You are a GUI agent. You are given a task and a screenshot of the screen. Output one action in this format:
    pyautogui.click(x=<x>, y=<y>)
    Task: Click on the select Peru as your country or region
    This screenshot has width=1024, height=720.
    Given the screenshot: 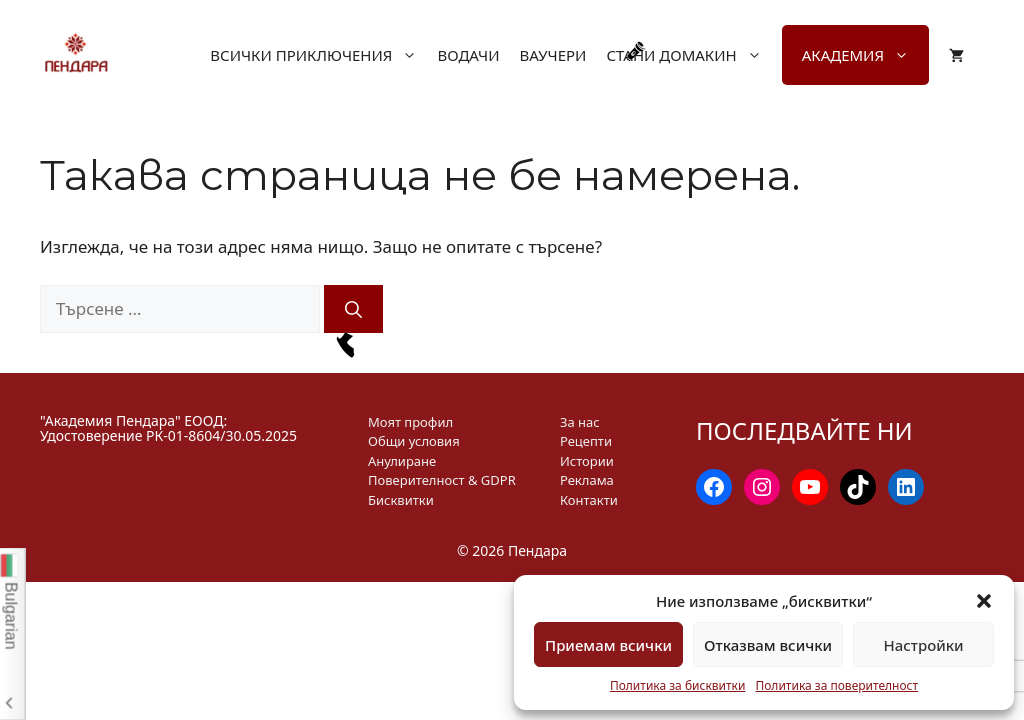 What is the action you would take?
    pyautogui.click(x=345, y=344)
    